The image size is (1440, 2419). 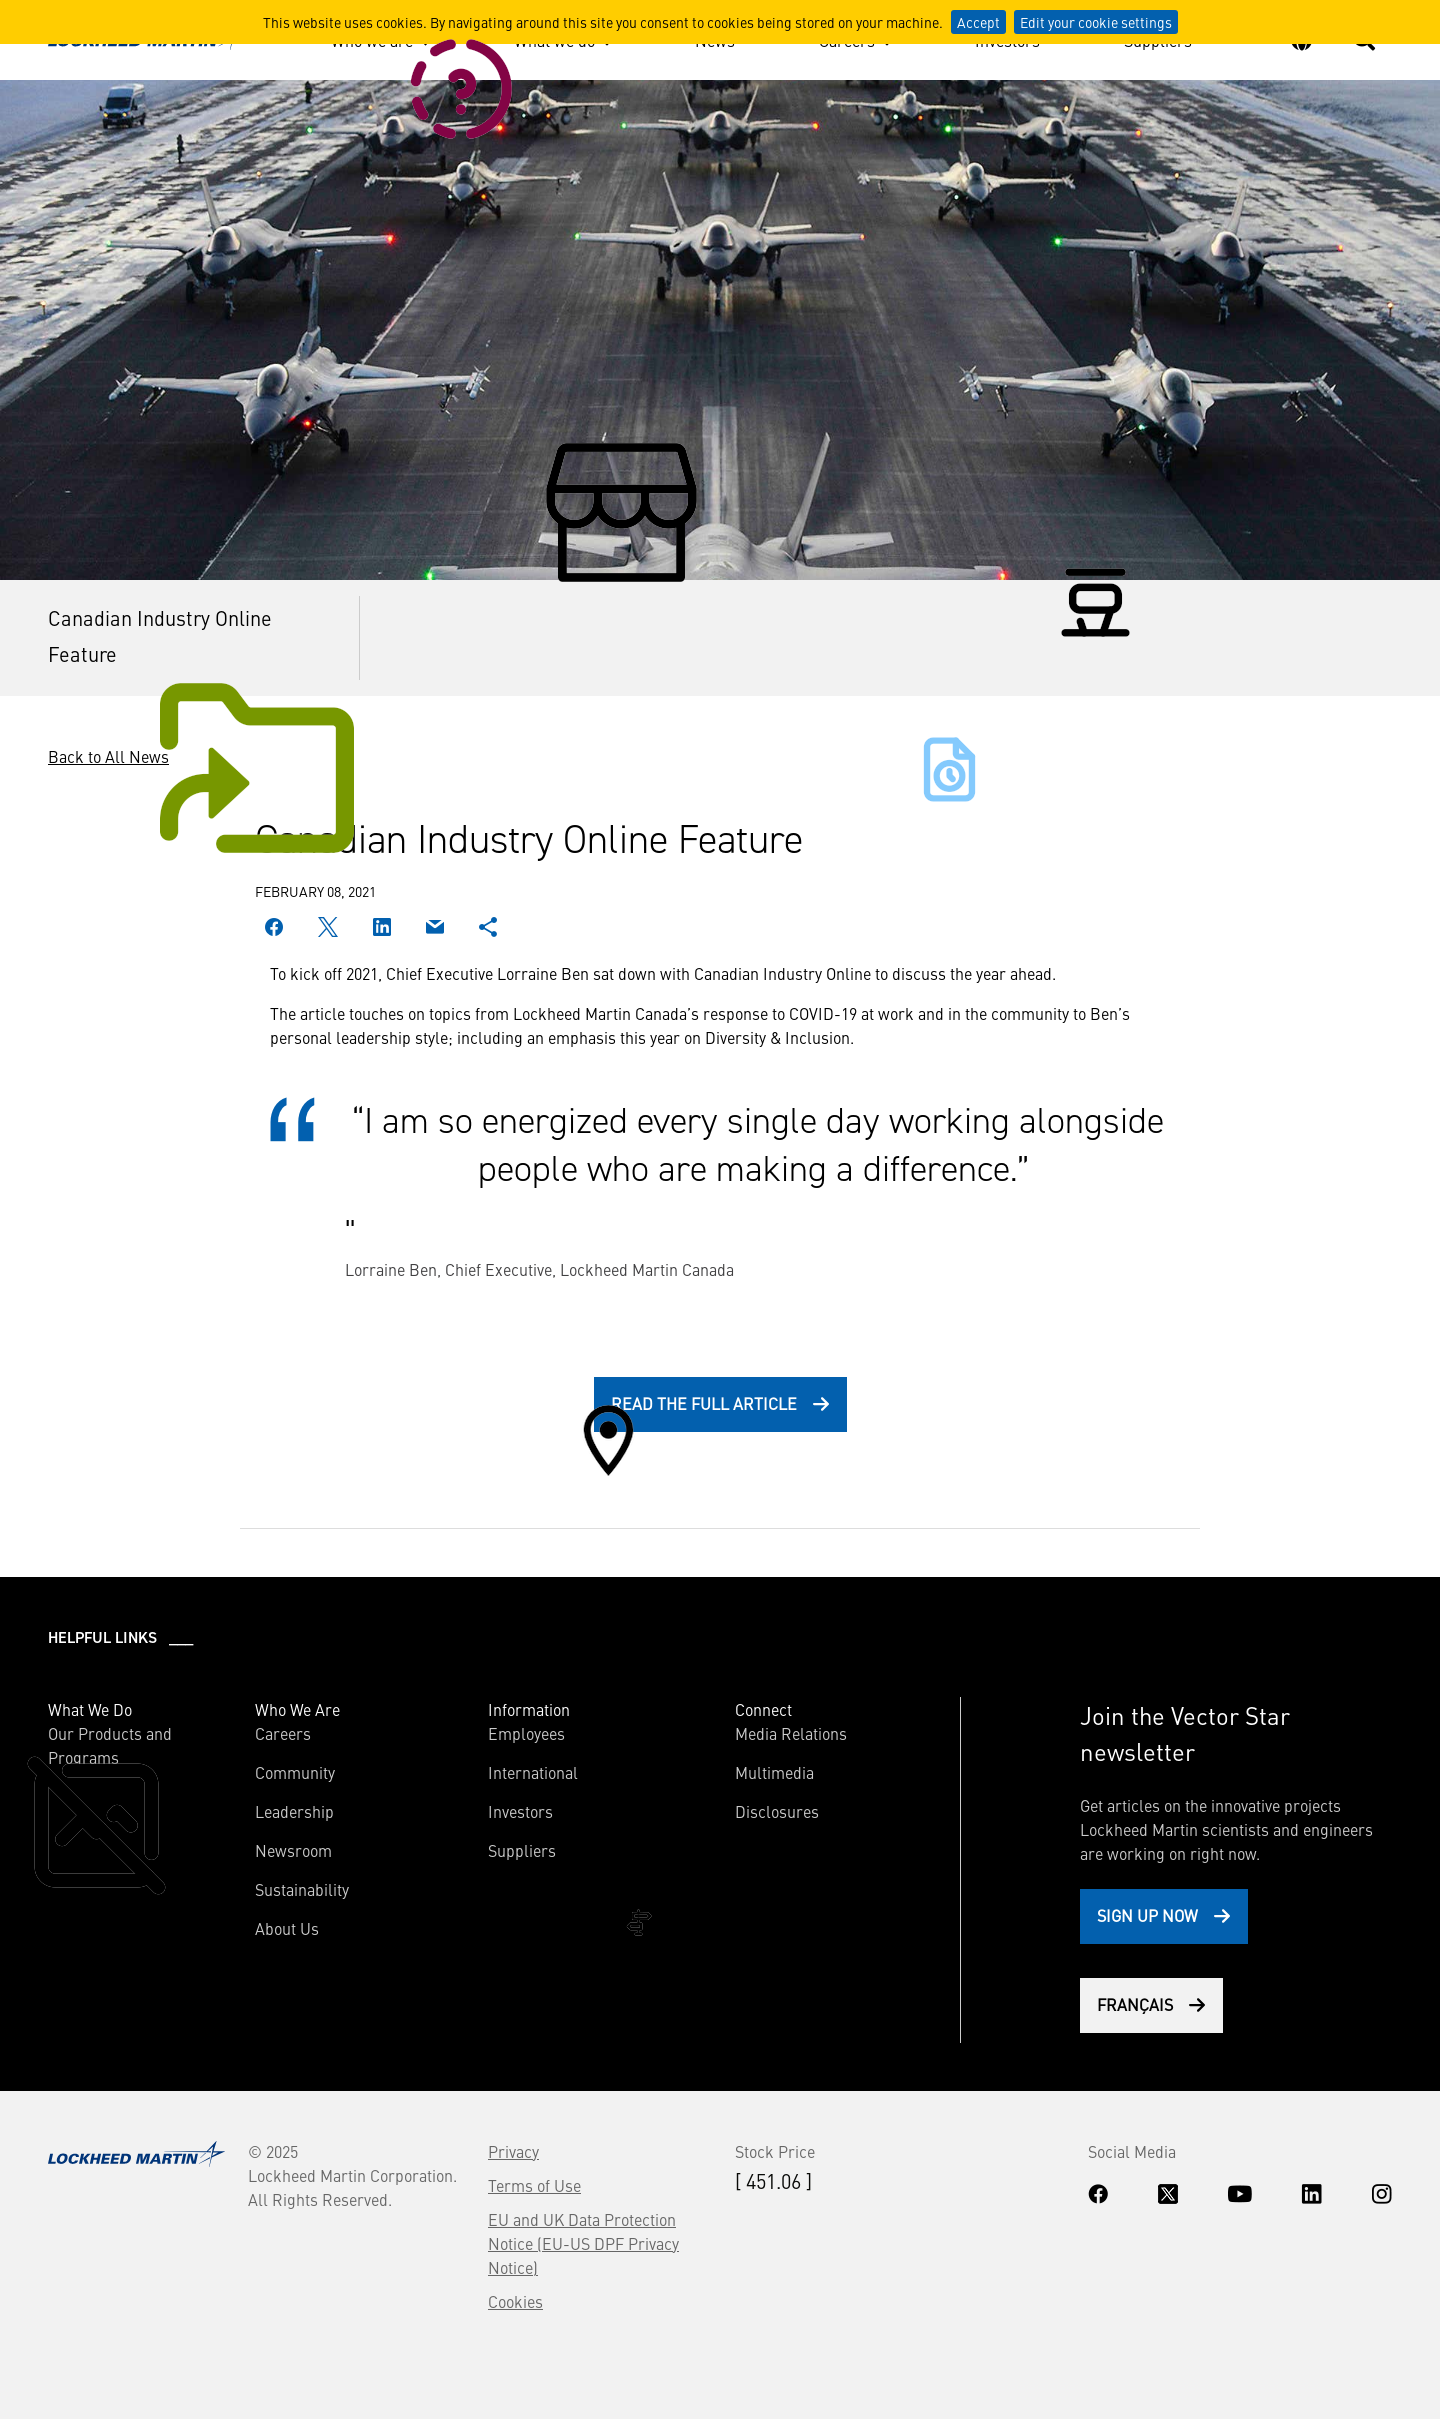 What do you see at coordinates (96, 1825) in the screenshot?
I see `disable graph or chart view` at bounding box center [96, 1825].